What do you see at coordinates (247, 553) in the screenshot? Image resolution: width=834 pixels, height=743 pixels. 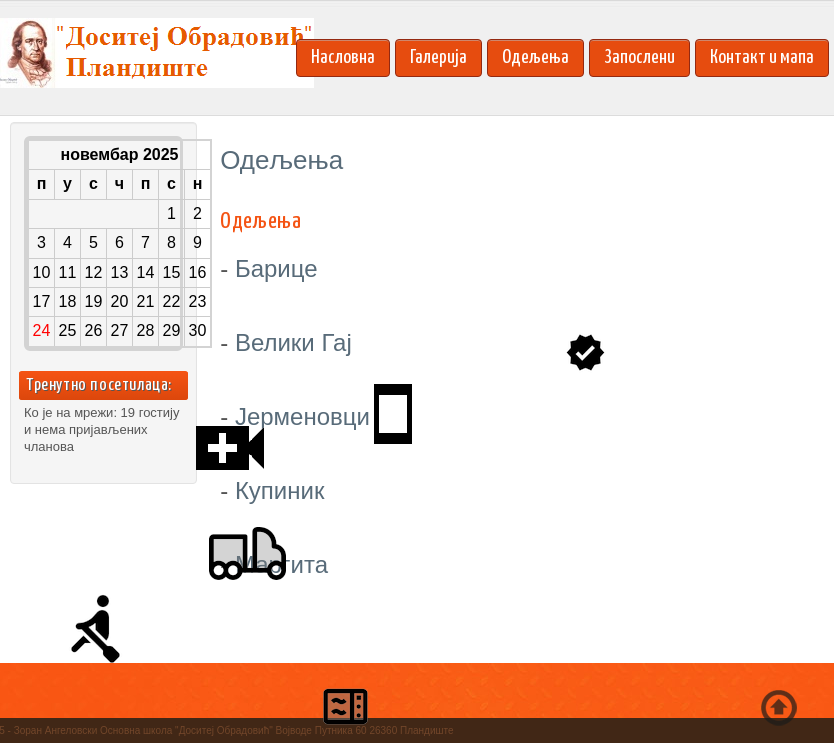 I see `track shipment or delivery status` at bounding box center [247, 553].